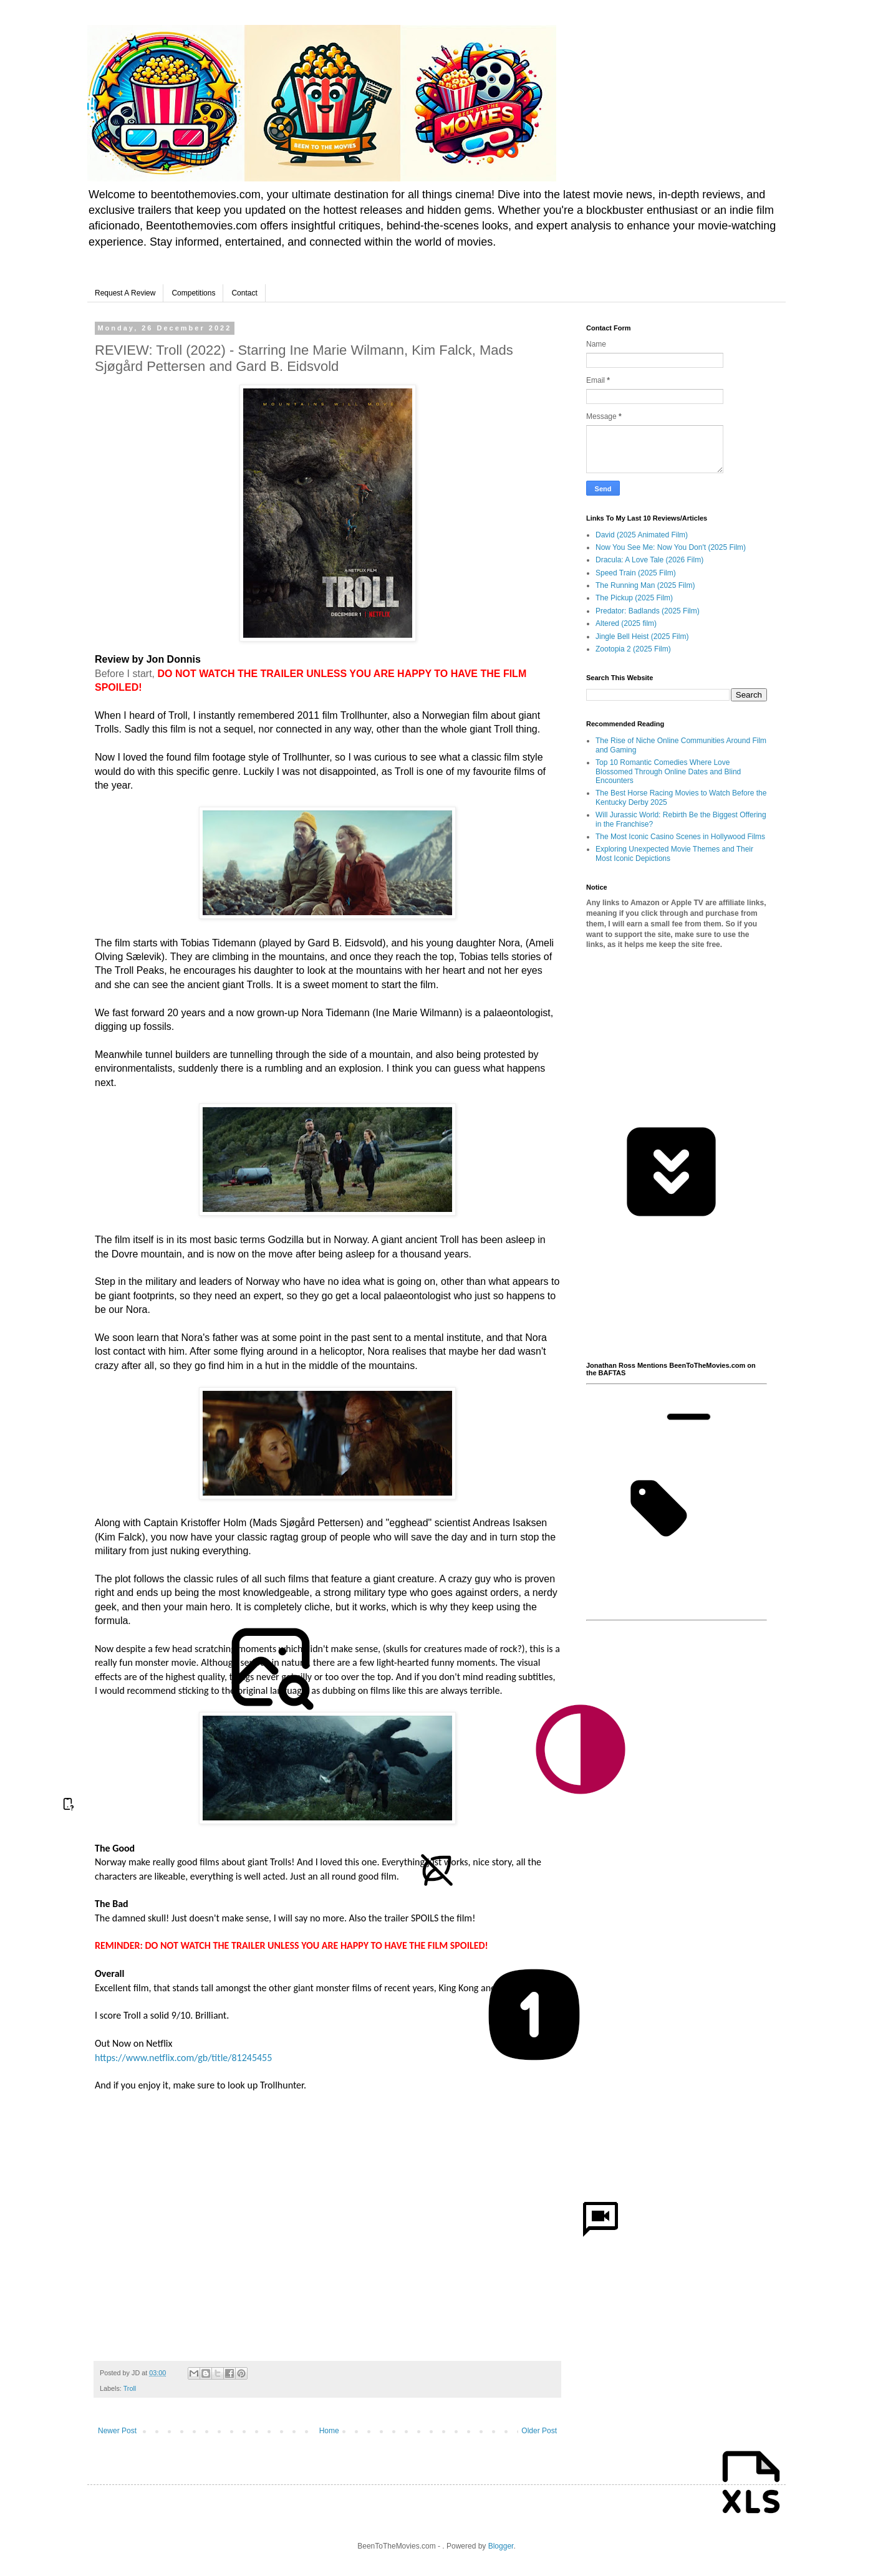 The image size is (873, 2576). What do you see at coordinates (688, 1416) in the screenshot?
I see `remove an item from a list` at bounding box center [688, 1416].